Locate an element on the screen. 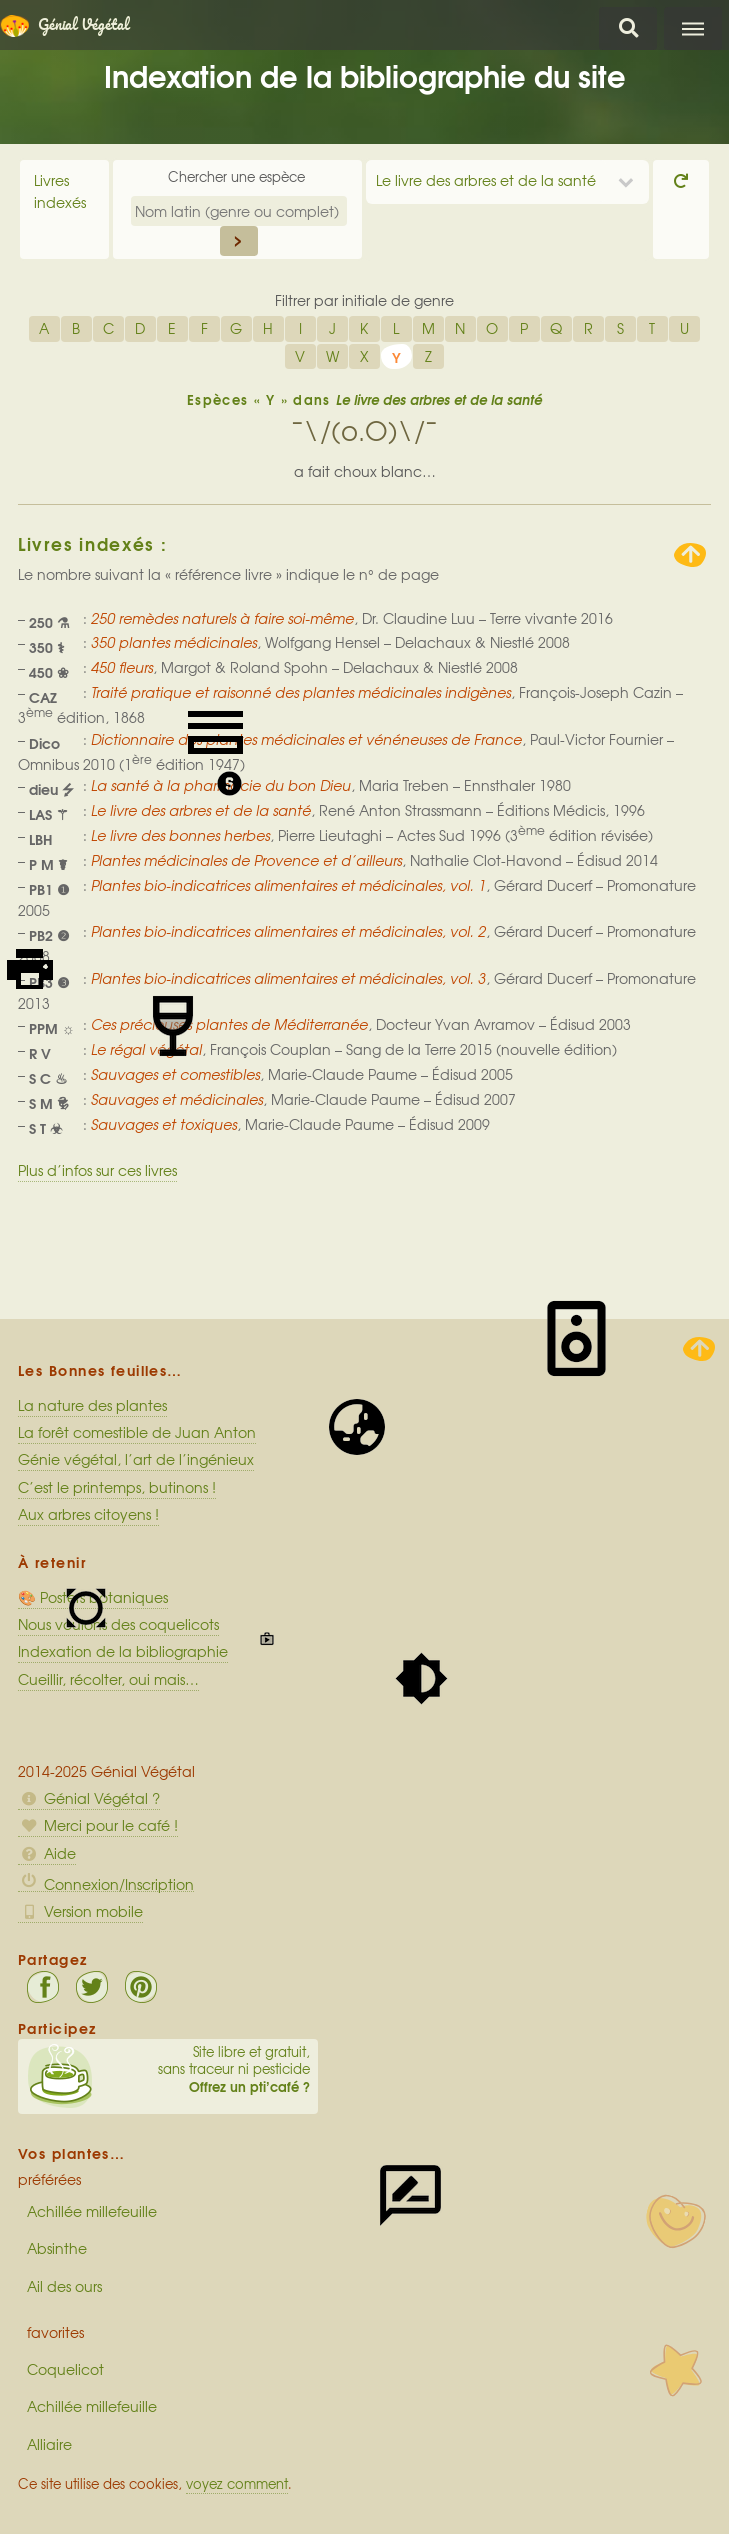 Image resolution: width=729 pixels, height=2534 pixels. expand content to fill available space is located at coordinates (86, 1608).